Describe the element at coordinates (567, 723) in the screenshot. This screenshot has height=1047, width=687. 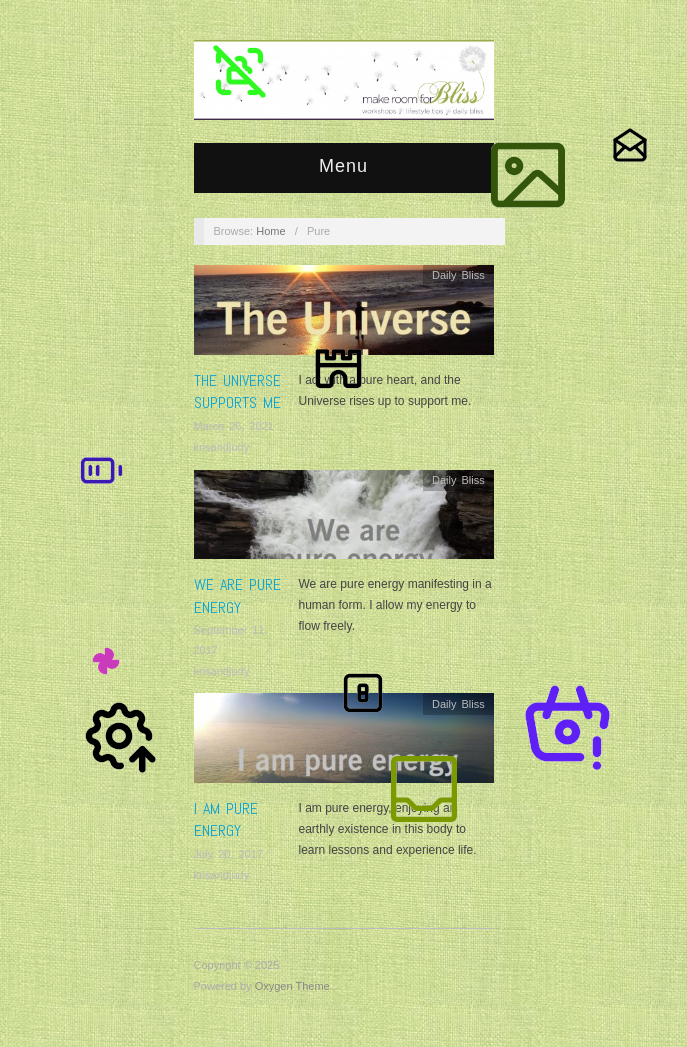
I see `indicates an issue with your shopping basket` at that location.